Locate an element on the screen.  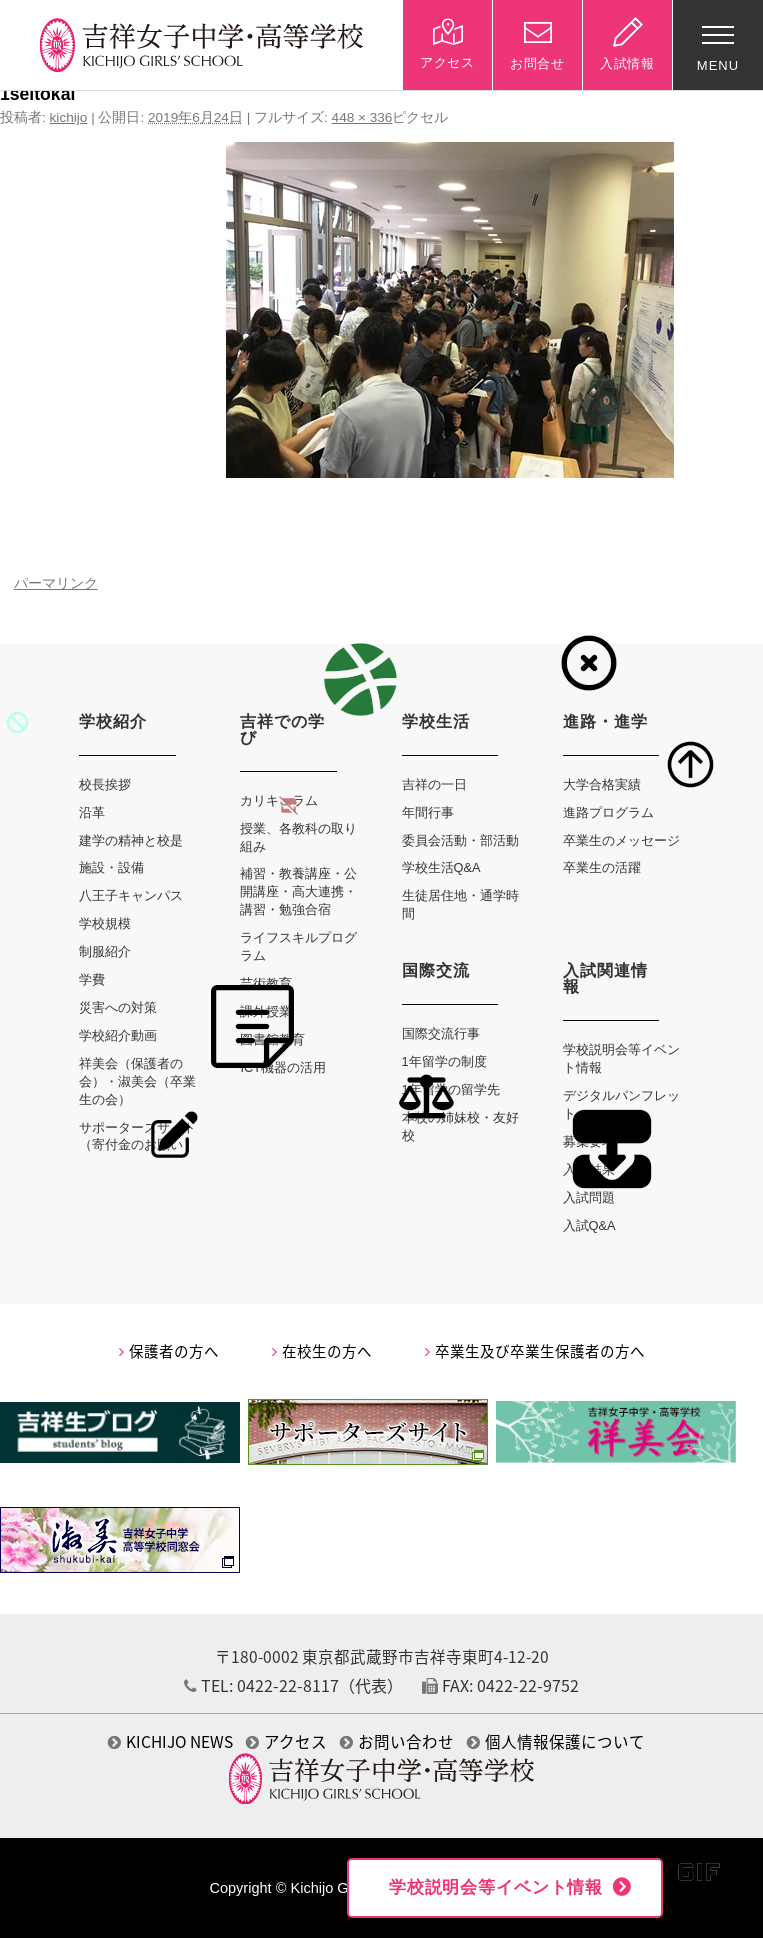
visit dribbble profile or portfolio is located at coordinates (360, 679).